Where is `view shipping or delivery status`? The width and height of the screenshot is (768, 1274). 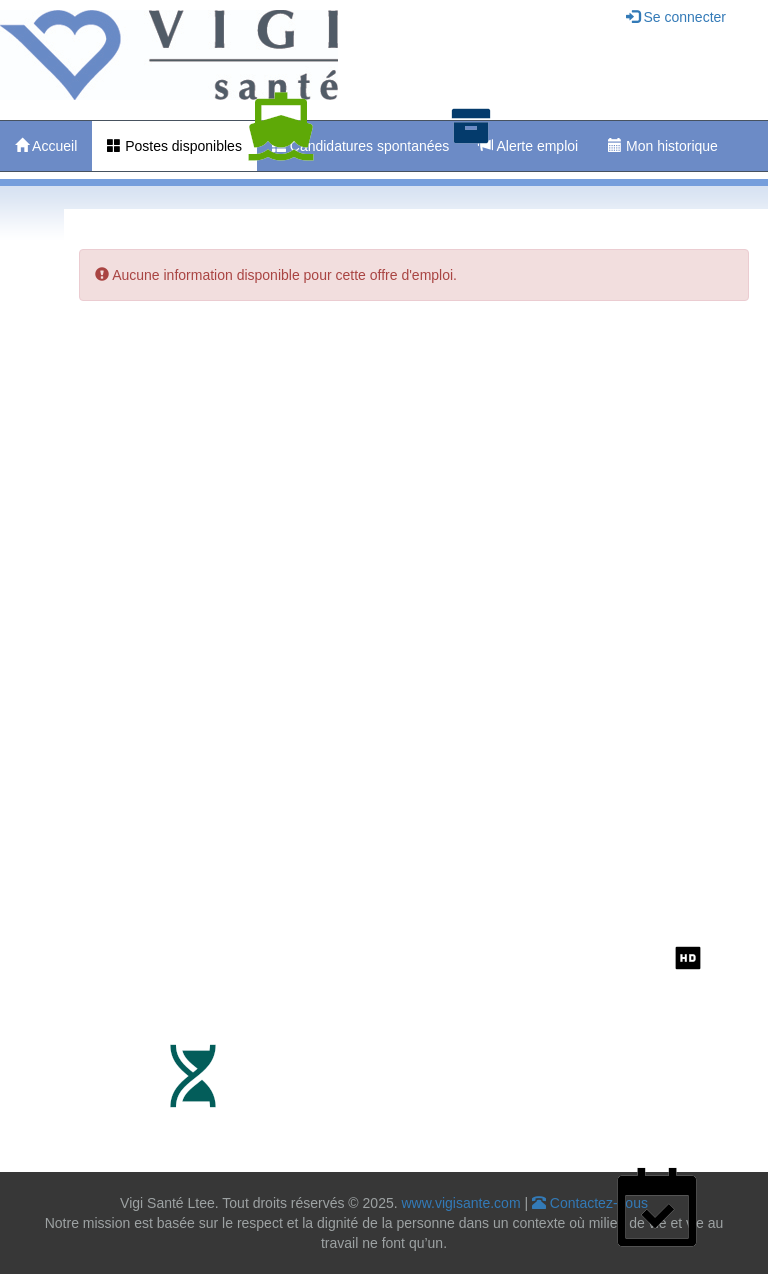 view shipping or delivery status is located at coordinates (281, 128).